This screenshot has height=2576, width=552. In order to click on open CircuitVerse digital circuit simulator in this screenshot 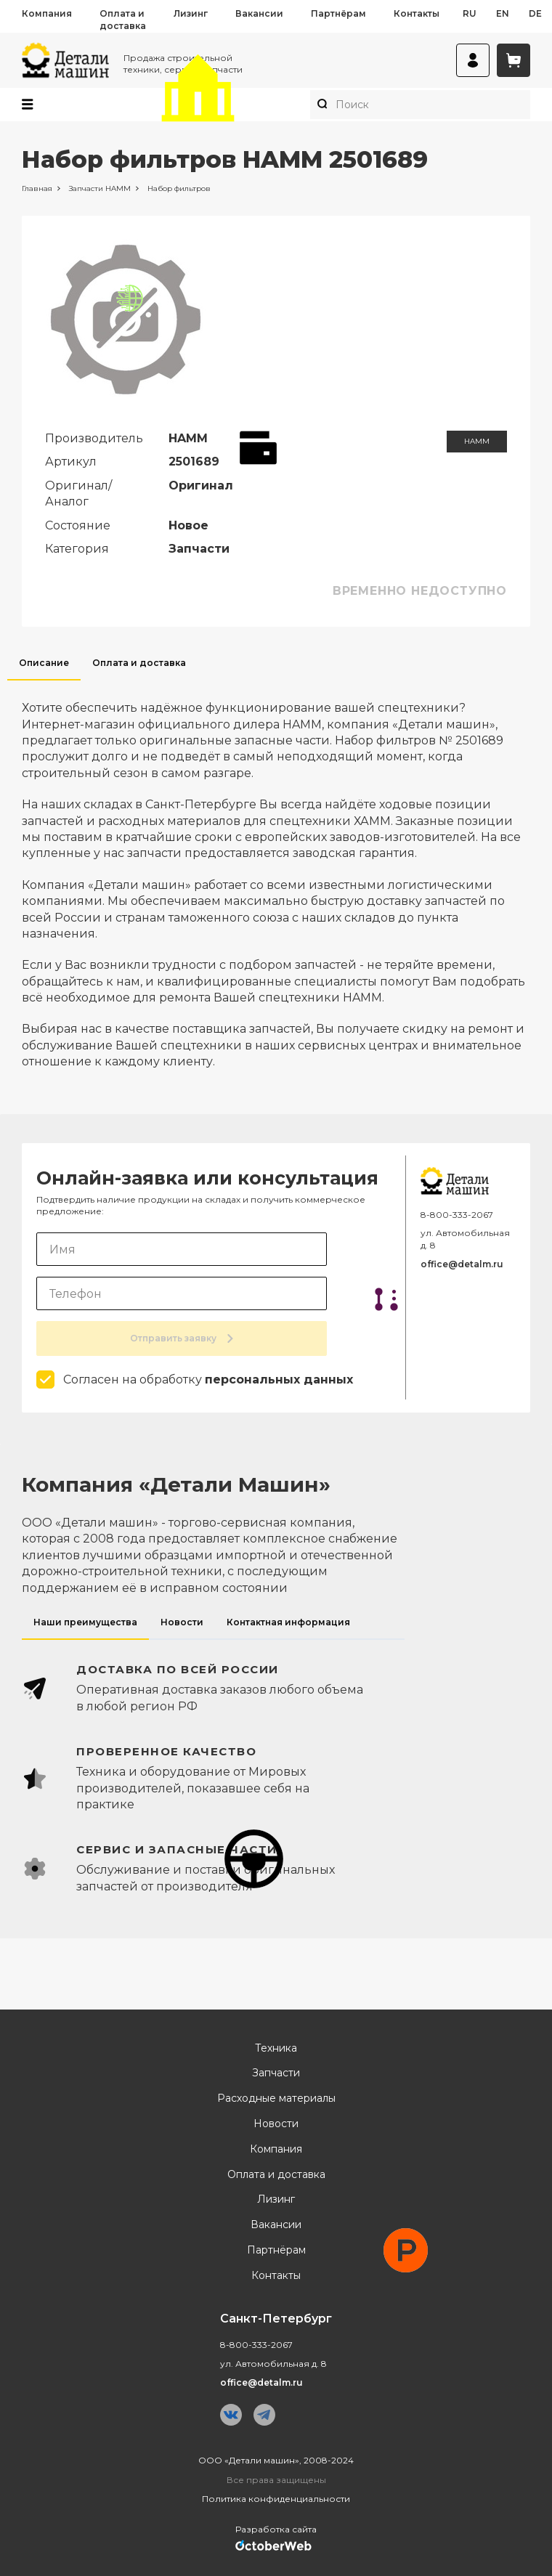, I will do `click(129, 298)`.